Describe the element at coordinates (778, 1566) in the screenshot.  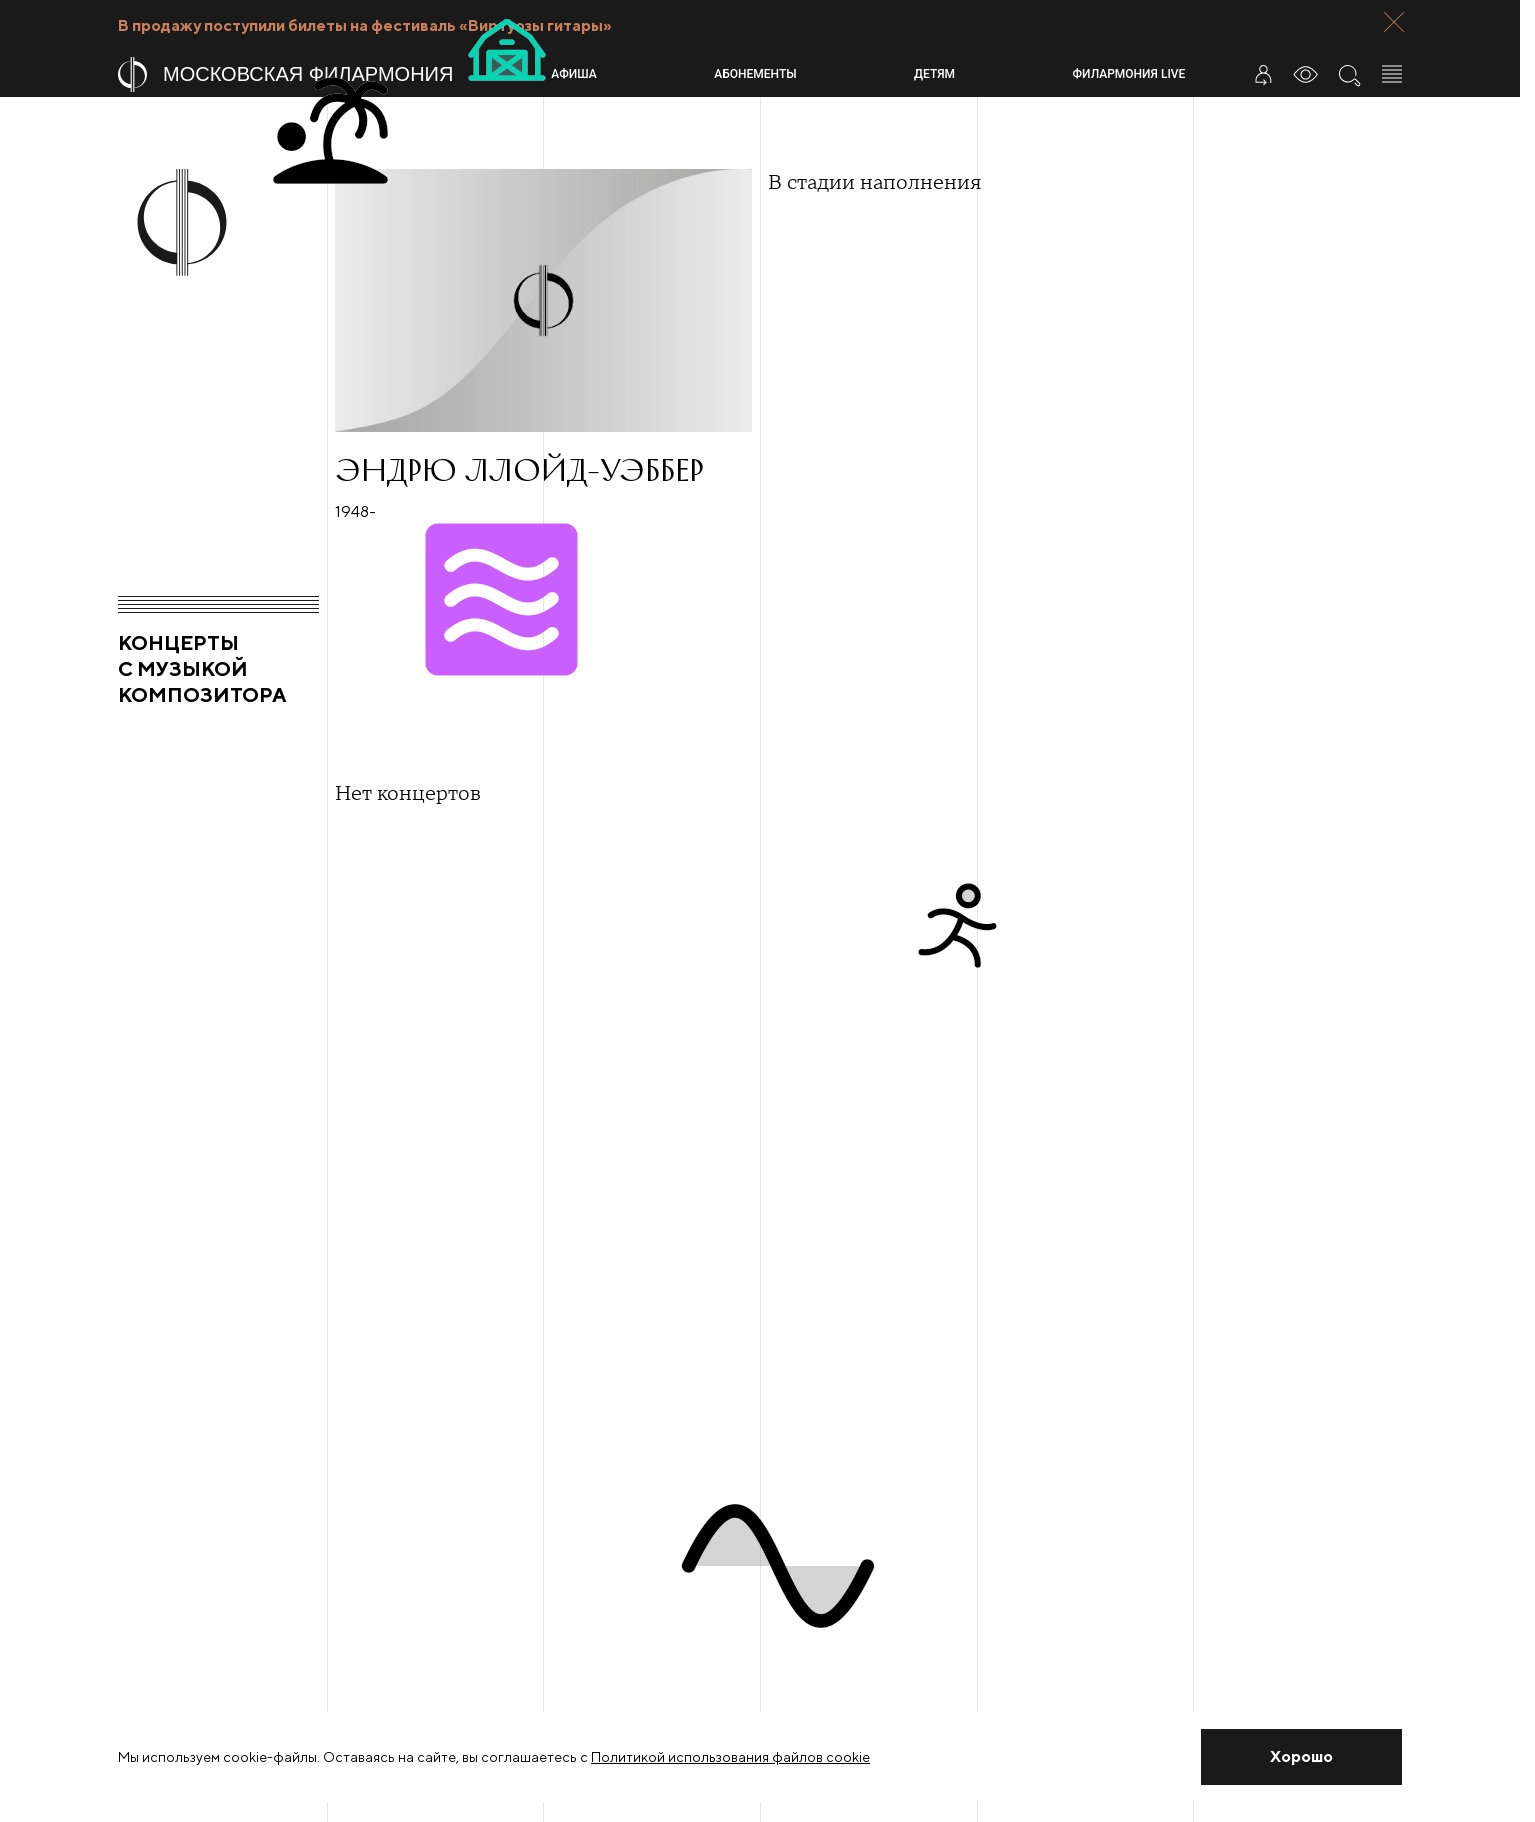
I see `adjust audio or sound wave settings` at that location.